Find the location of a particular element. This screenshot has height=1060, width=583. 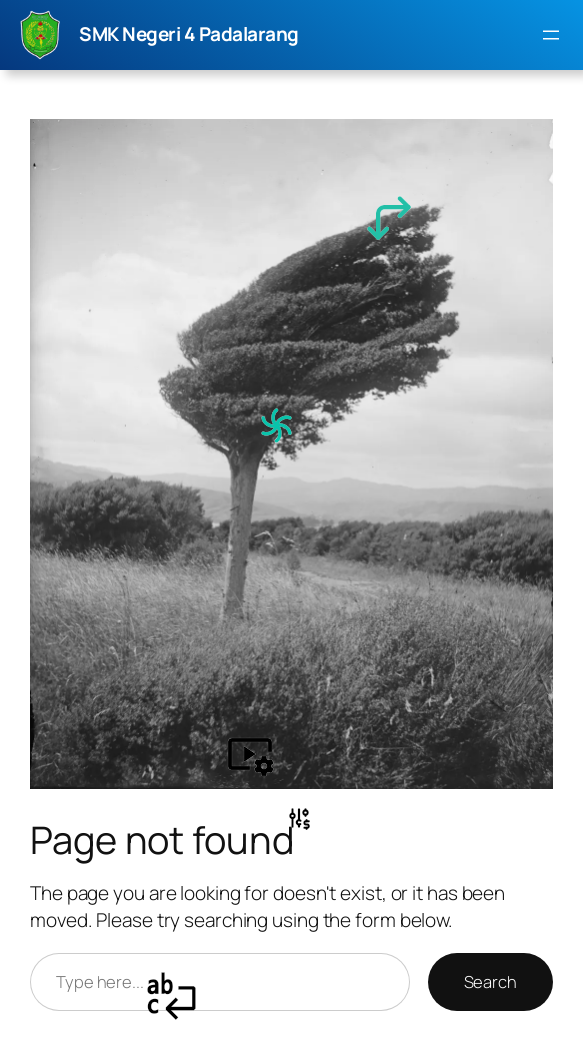

resize element diagonally is located at coordinates (389, 218).